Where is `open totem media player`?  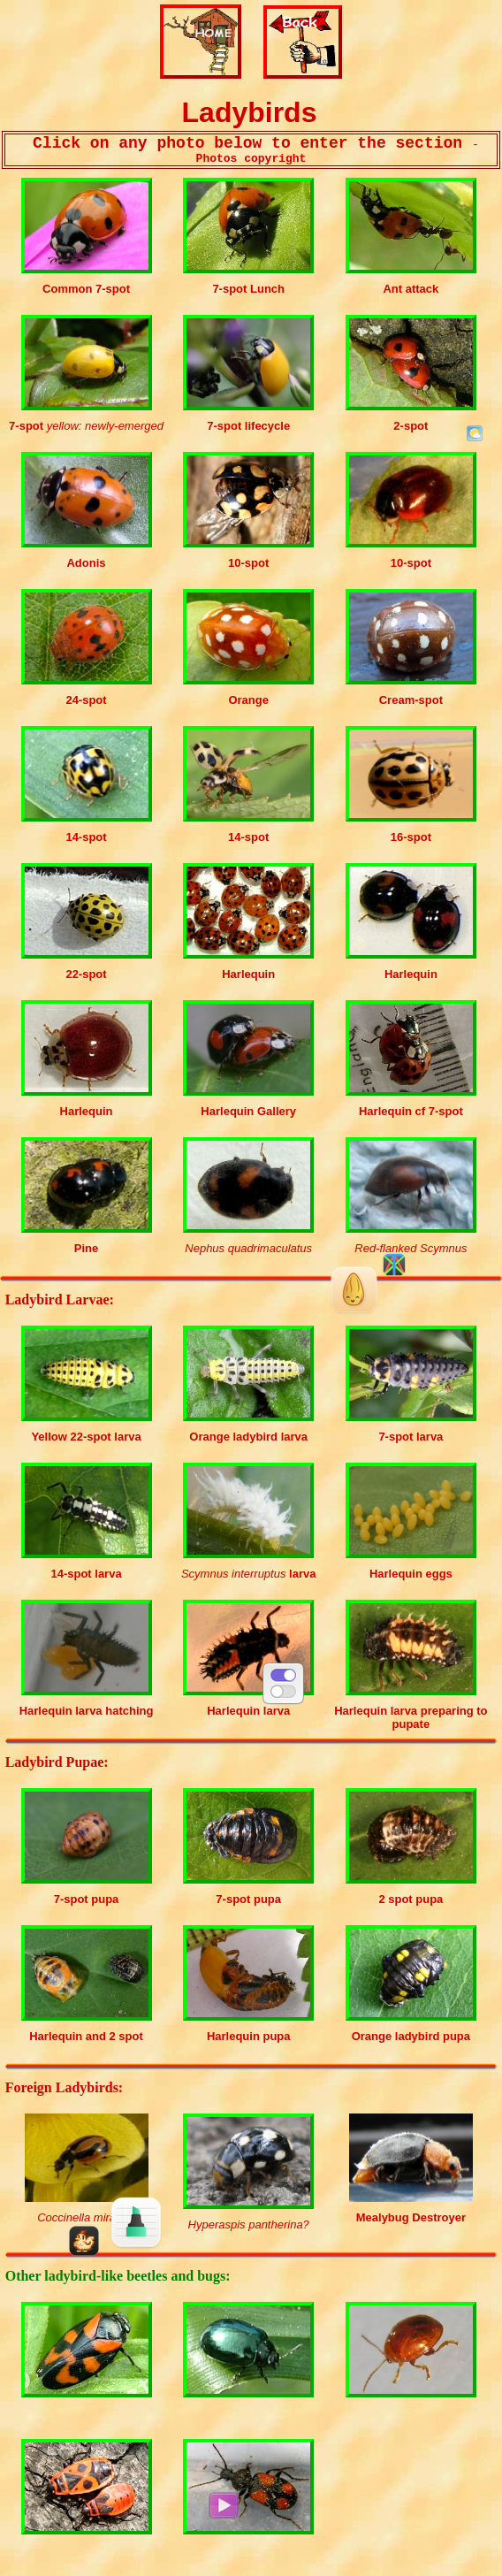
open totem media player is located at coordinates (224, 2505).